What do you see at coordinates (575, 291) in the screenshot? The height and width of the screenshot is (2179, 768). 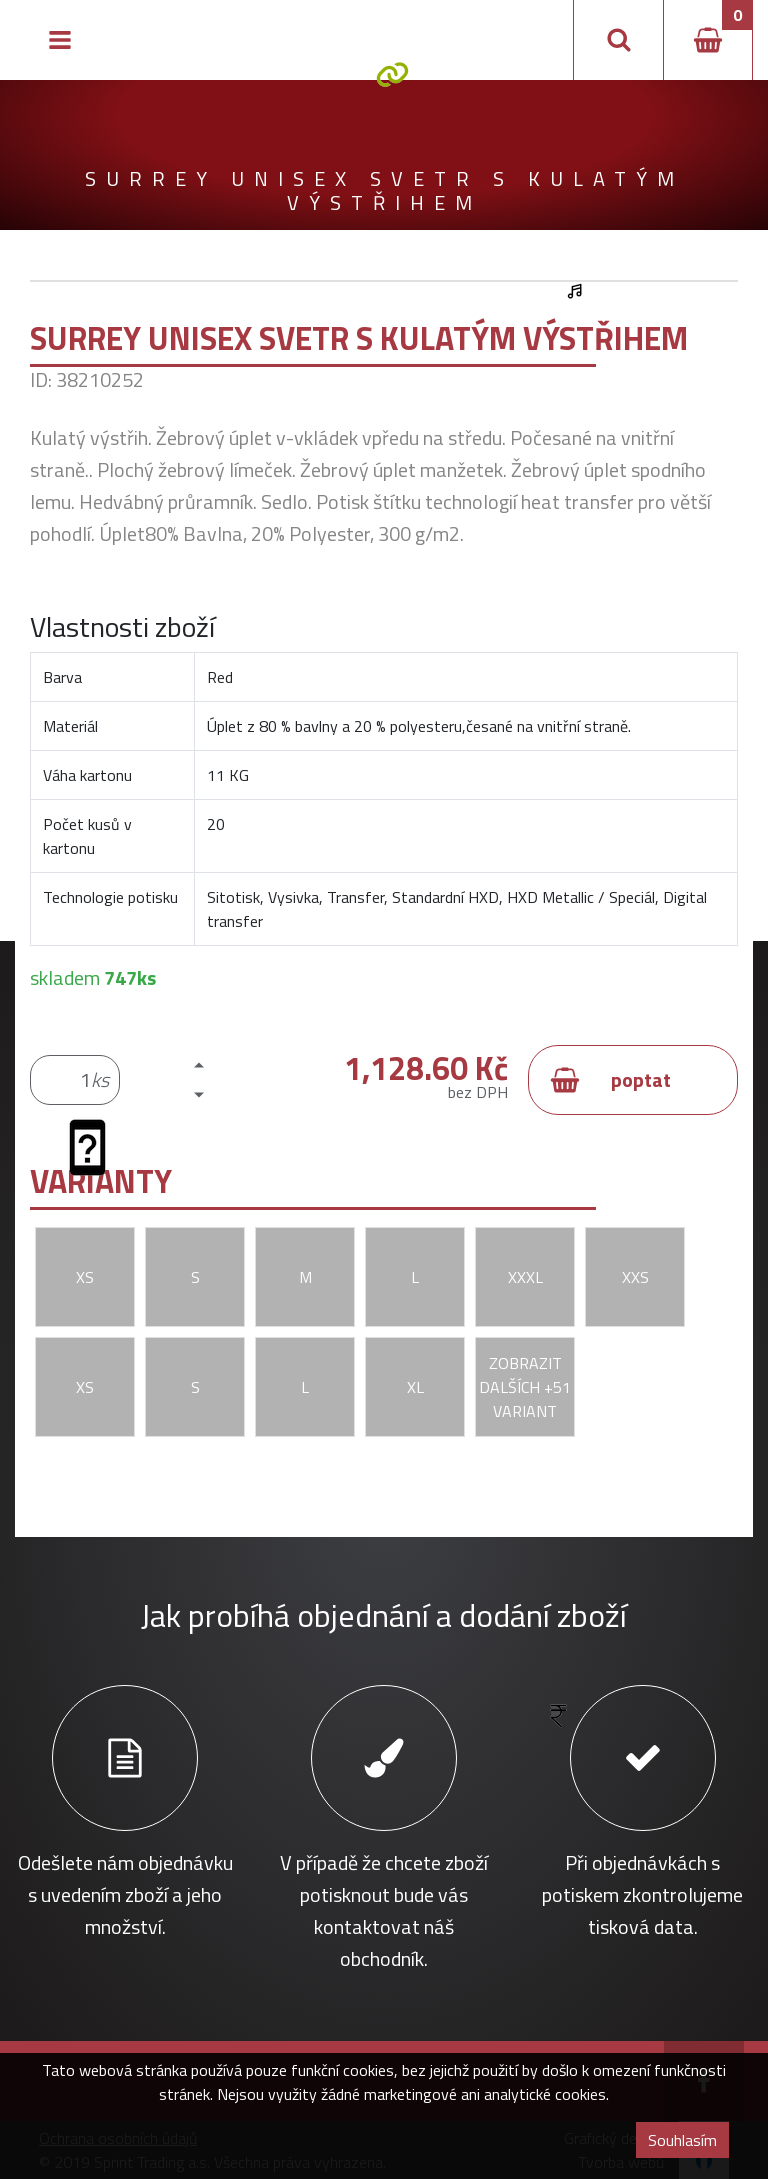 I see `access music library or audio files` at bounding box center [575, 291].